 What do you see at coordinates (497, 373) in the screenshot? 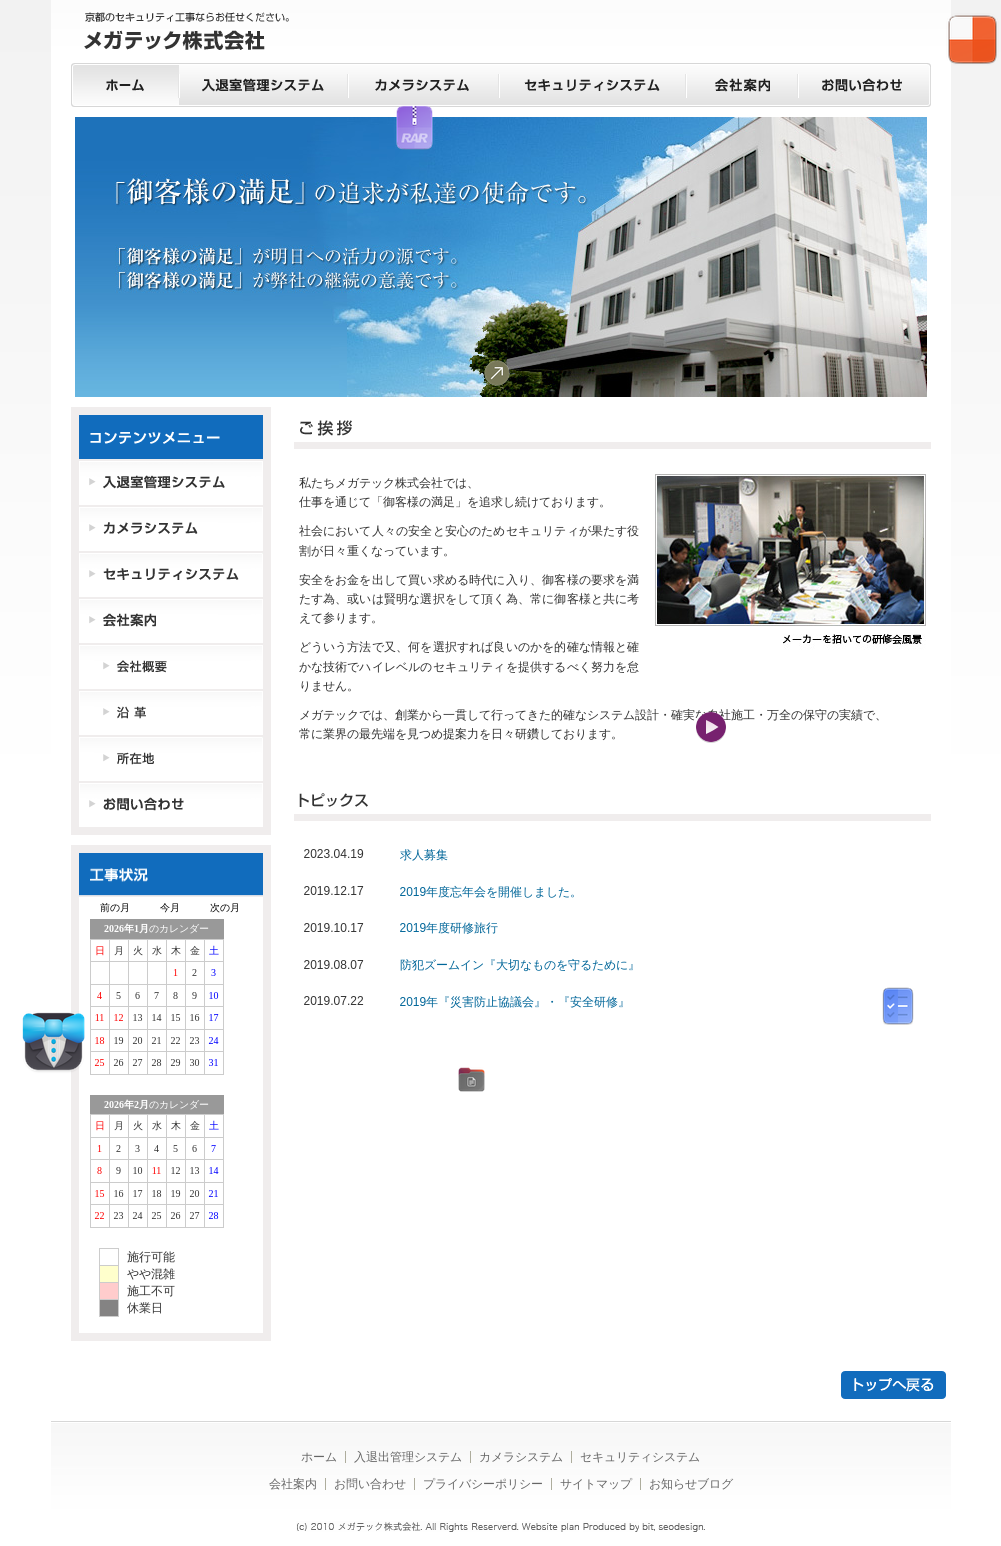
I see `indicates a symbolic link or shortcut to another file` at bounding box center [497, 373].